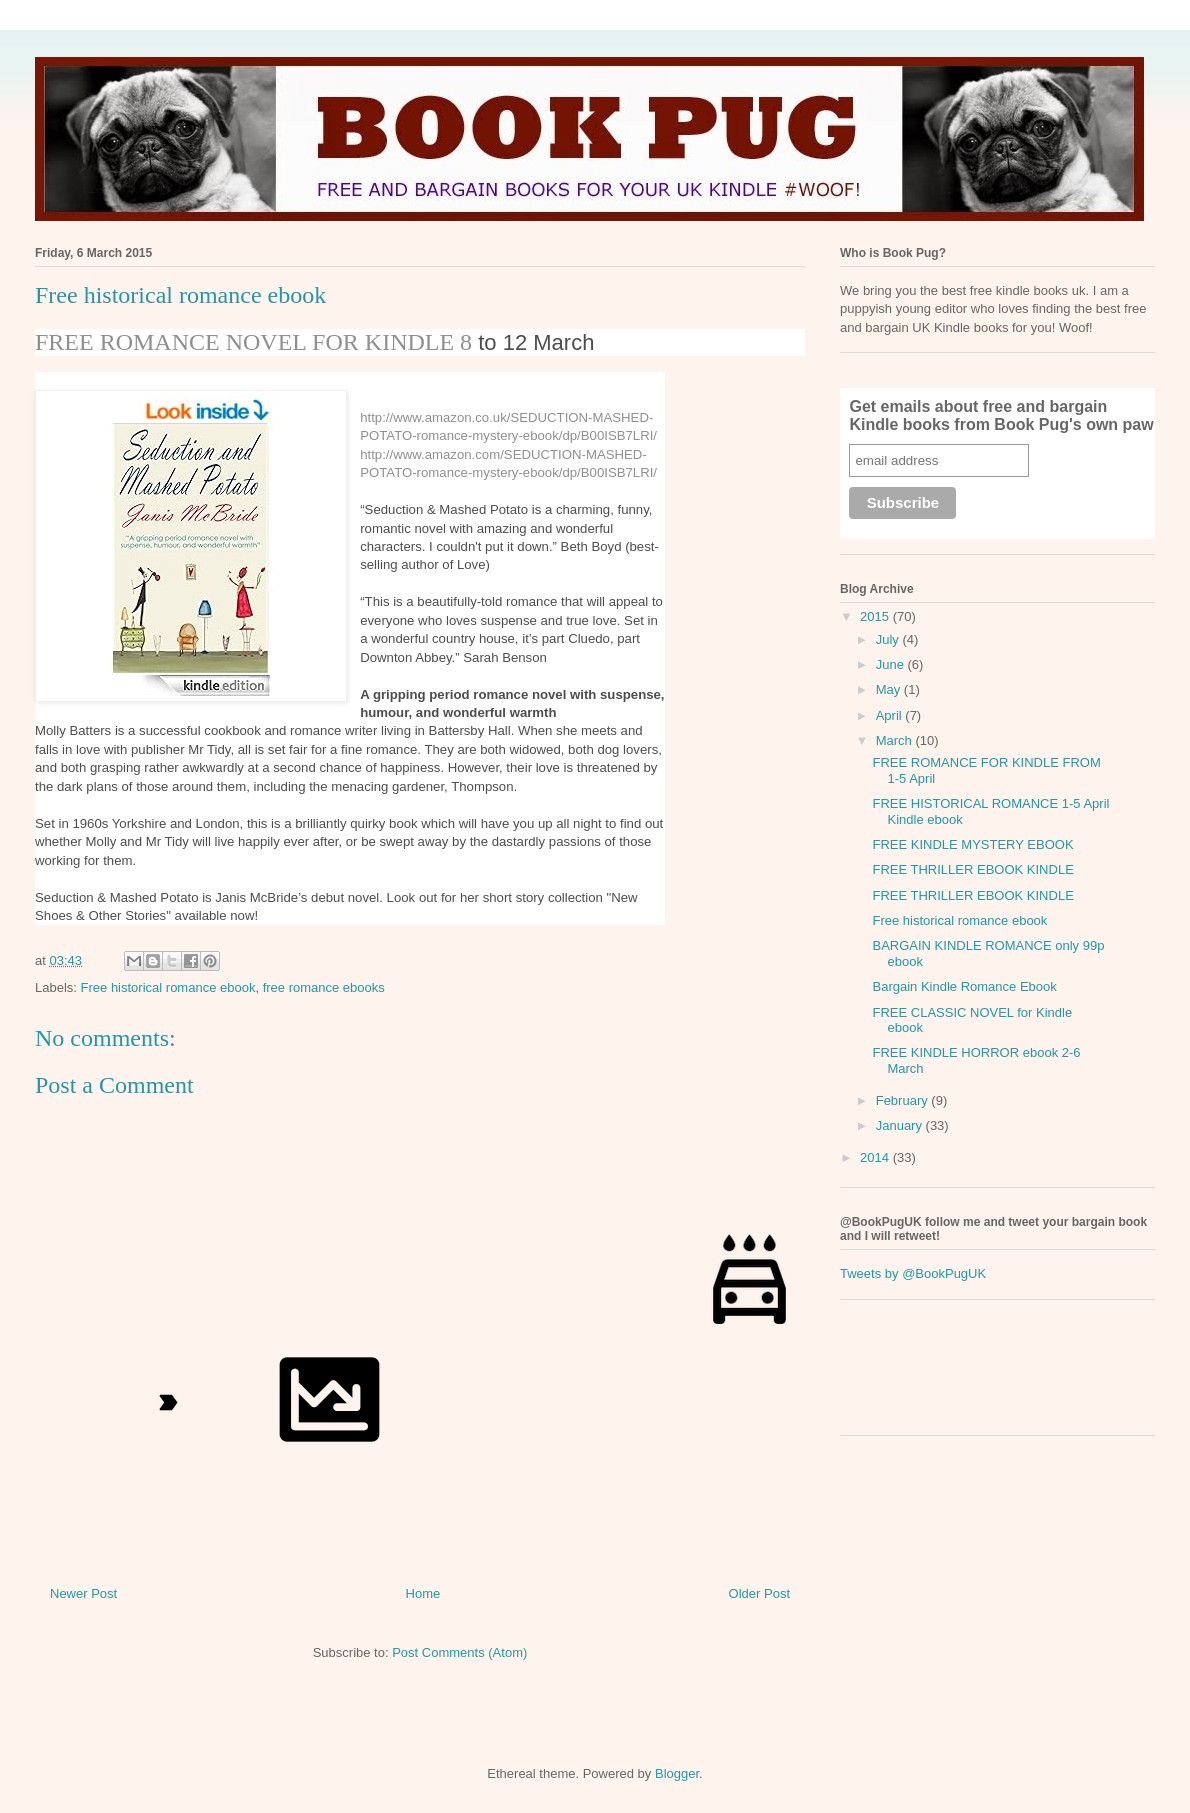 Image resolution: width=1190 pixels, height=1813 pixels. What do you see at coordinates (329, 1399) in the screenshot?
I see `view declining trend or performance data` at bounding box center [329, 1399].